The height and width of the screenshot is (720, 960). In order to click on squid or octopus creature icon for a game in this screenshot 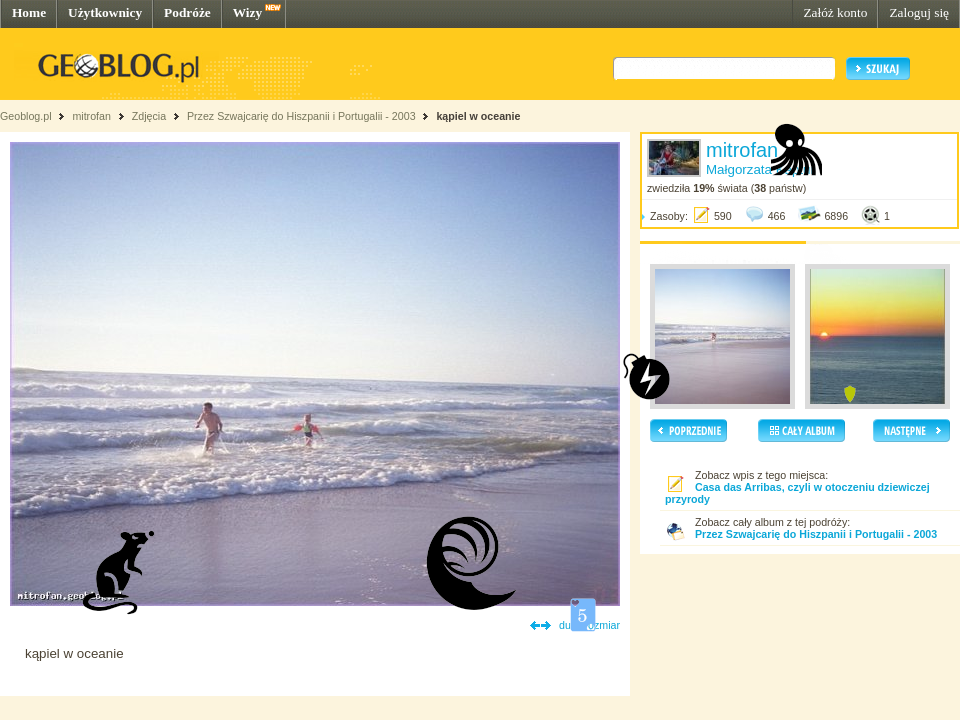, I will do `click(796, 149)`.